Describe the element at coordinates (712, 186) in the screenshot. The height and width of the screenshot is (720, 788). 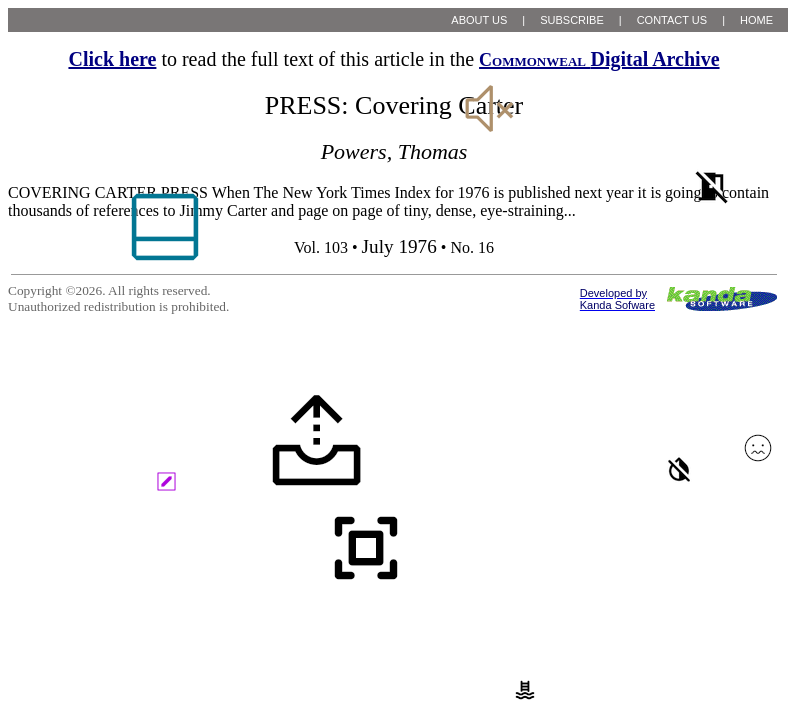
I see `meeting room unavailable or closed` at that location.